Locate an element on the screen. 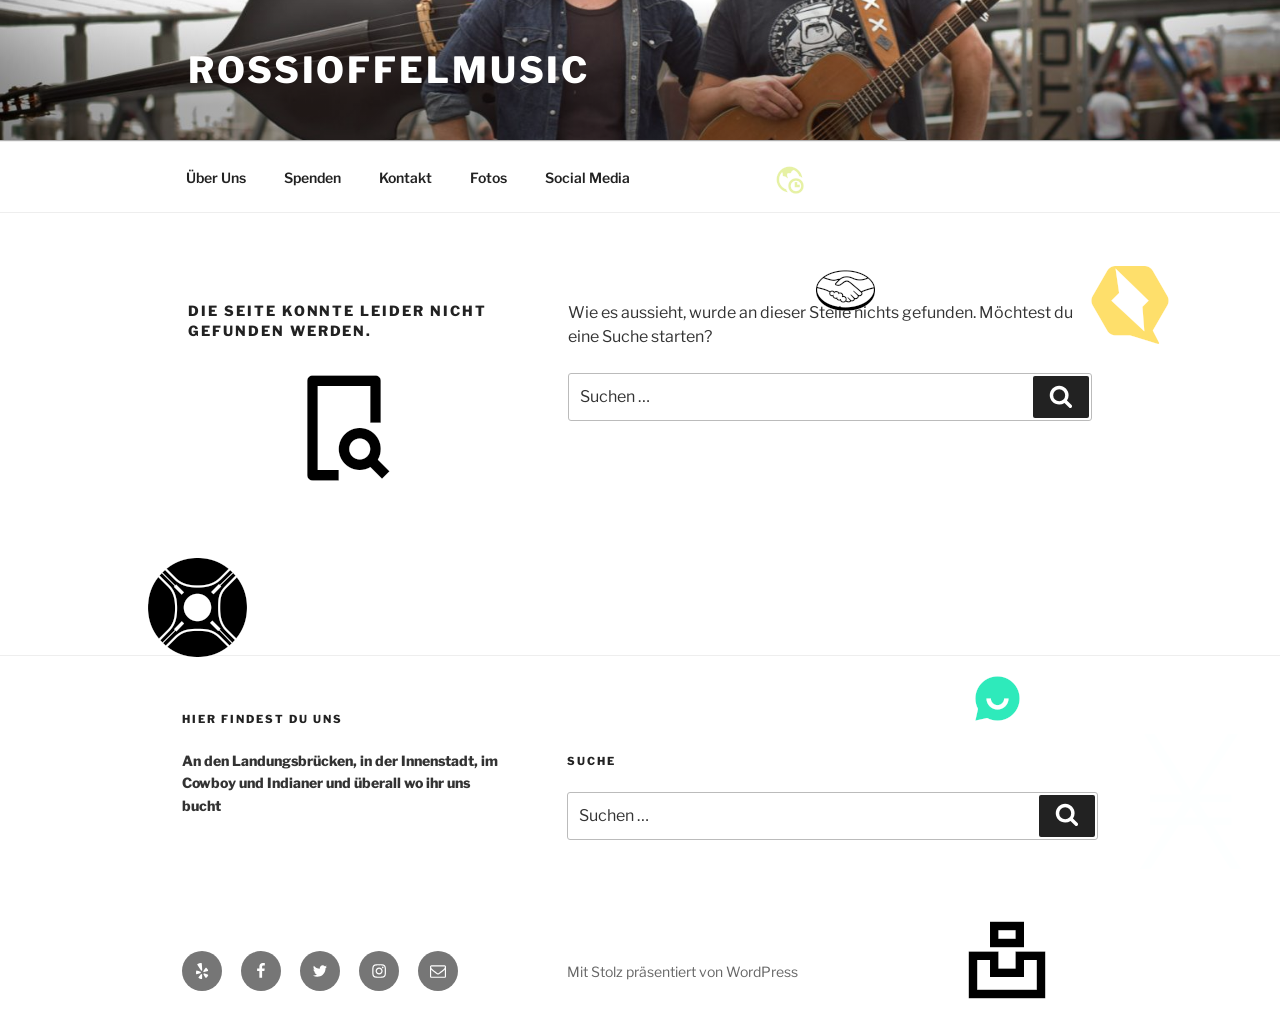 This screenshot has width=1280, height=1020. open sonarr media management app is located at coordinates (197, 607).